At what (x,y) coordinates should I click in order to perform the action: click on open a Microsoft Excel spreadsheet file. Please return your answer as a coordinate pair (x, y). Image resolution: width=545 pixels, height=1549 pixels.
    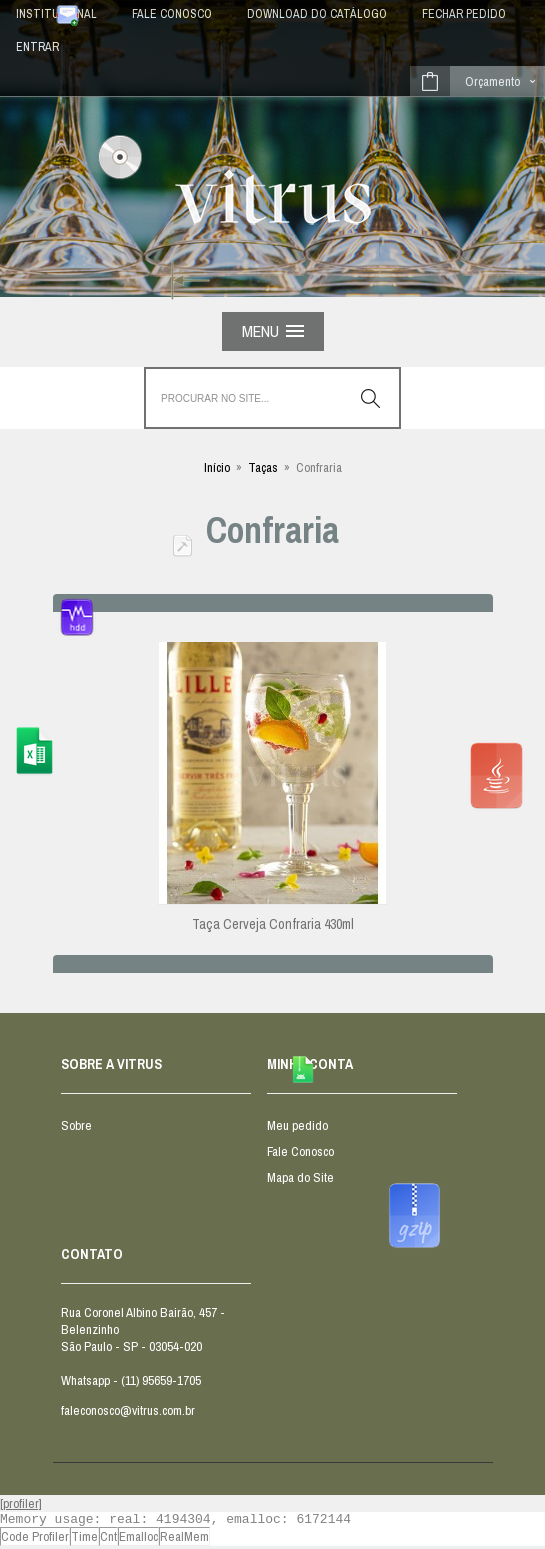
    Looking at the image, I should click on (34, 750).